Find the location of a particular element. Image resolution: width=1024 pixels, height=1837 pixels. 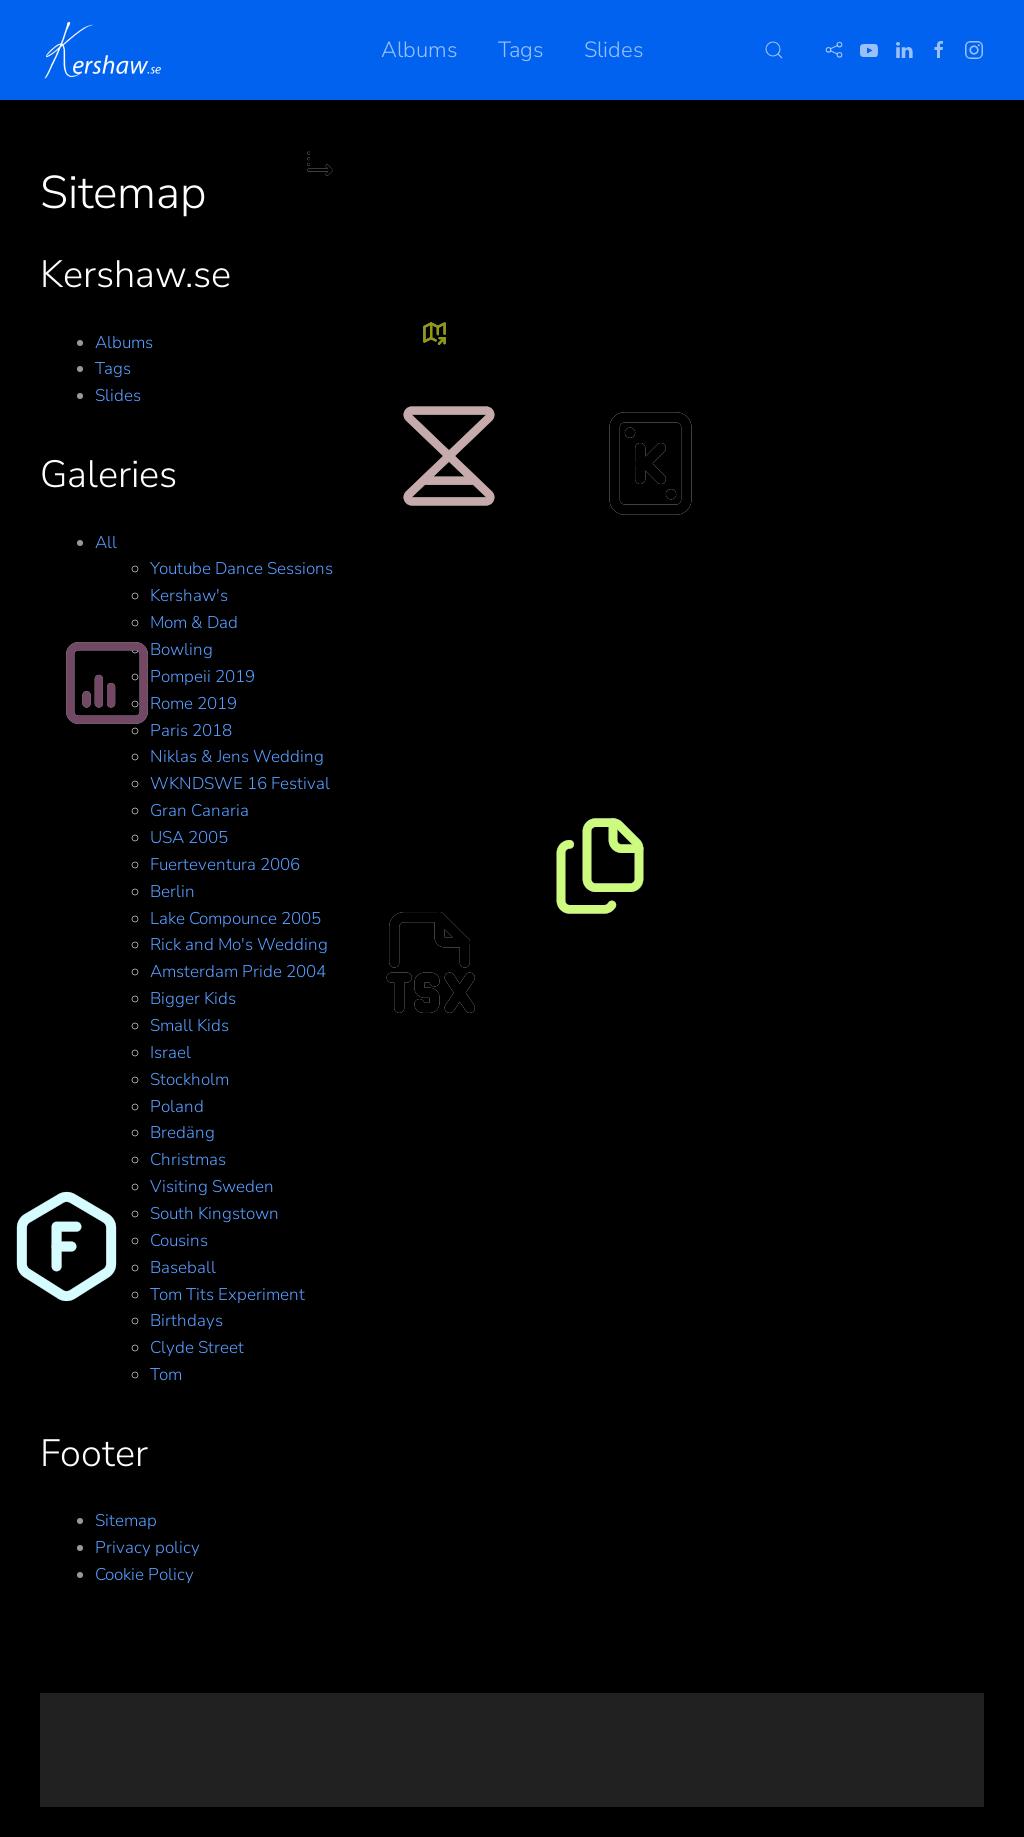

indicates time running low or nearly expired is located at coordinates (449, 456).